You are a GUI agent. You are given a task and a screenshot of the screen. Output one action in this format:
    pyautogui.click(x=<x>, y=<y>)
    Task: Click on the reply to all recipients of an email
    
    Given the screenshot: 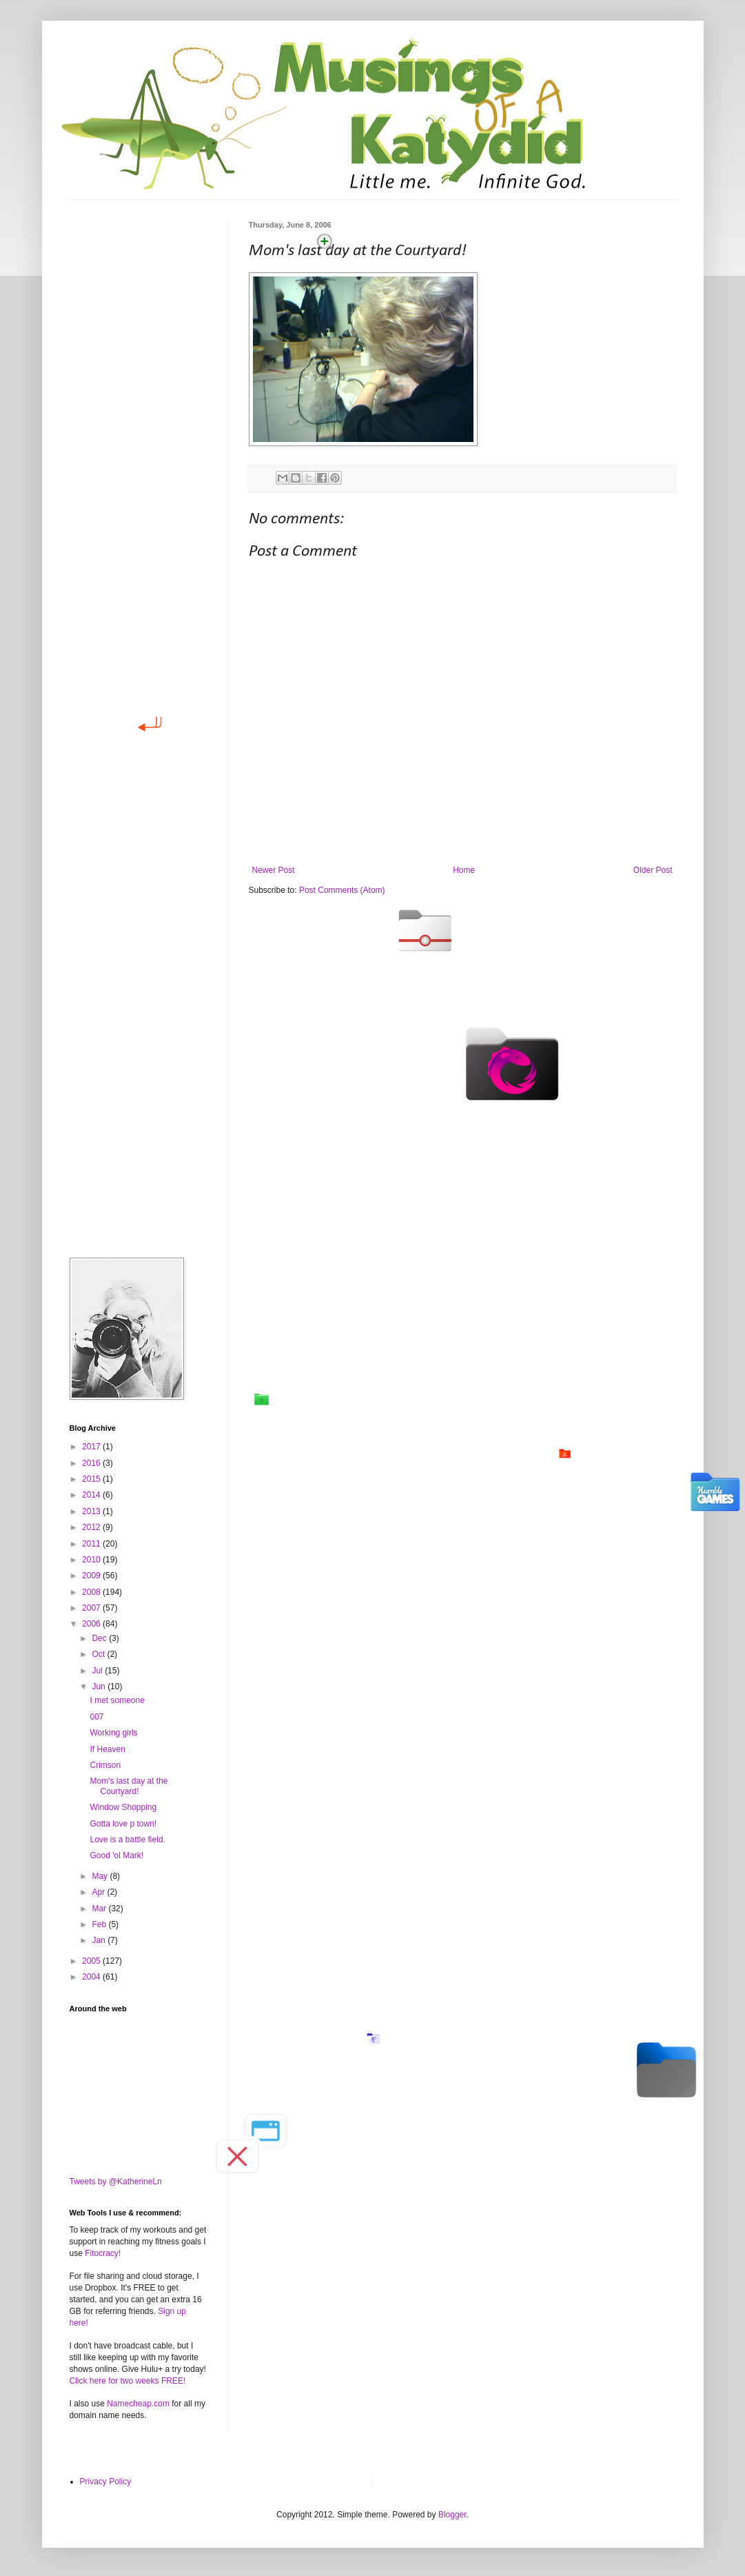 What is the action you would take?
    pyautogui.click(x=149, y=722)
    